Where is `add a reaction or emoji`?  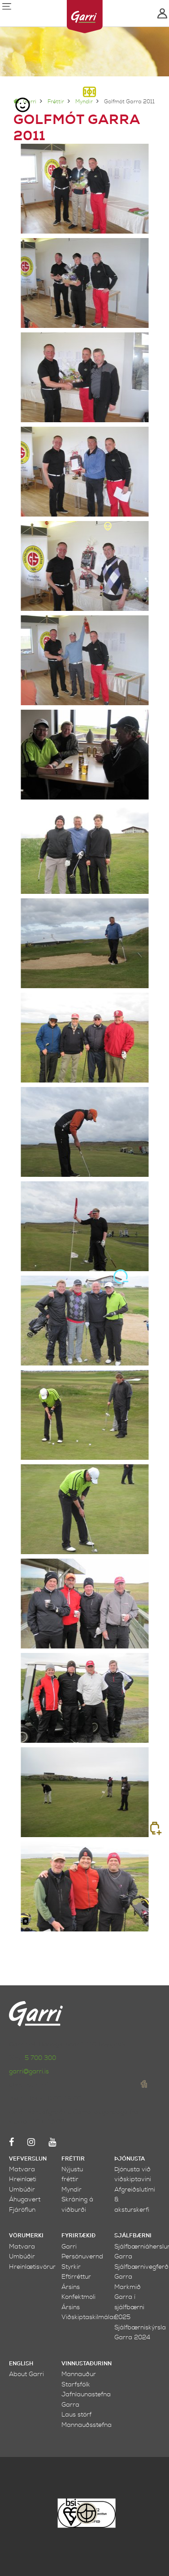 add a reaction or emoji is located at coordinates (22, 105).